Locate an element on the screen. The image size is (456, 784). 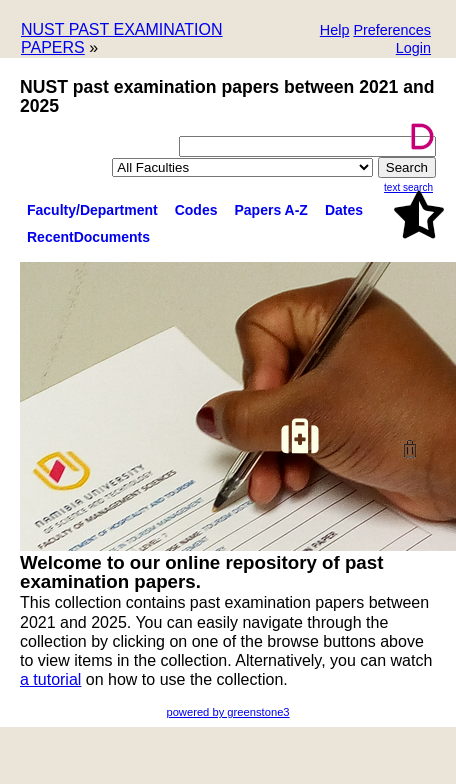
indicates a partial or half-star rating is located at coordinates (419, 217).